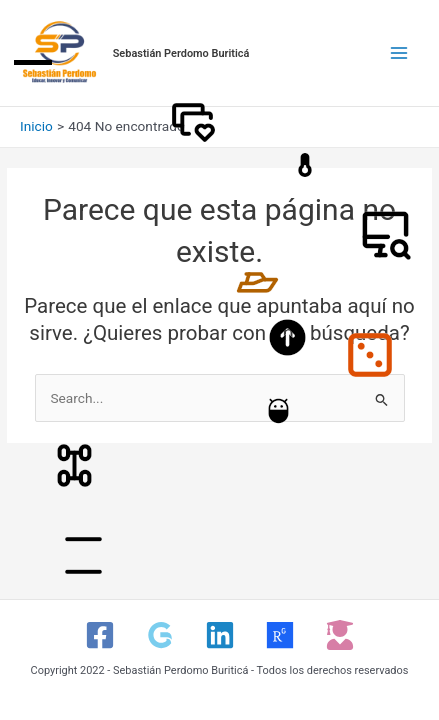 The height and width of the screenshot is (720, 439). I want to click on donate or send money to a cause you love, so click(192, 119).